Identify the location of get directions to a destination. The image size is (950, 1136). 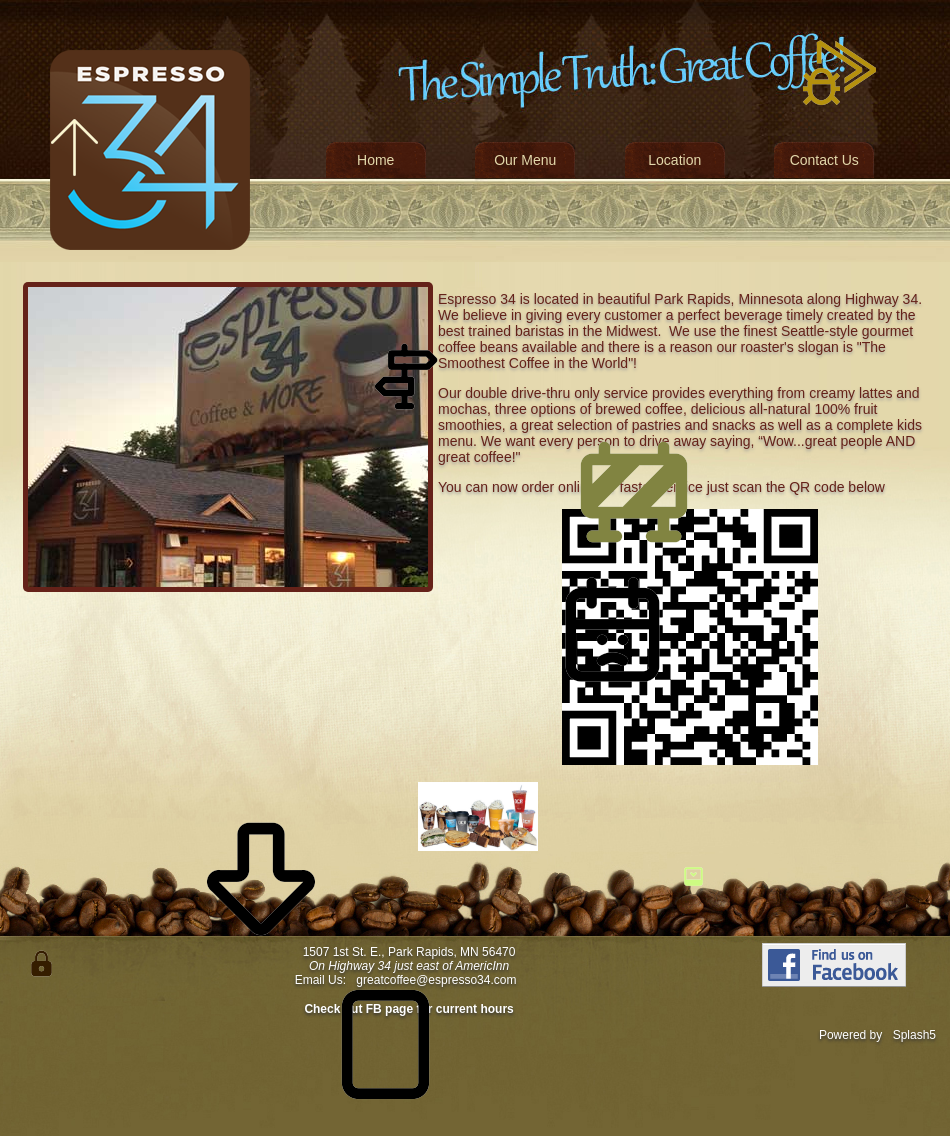
(404, 376).